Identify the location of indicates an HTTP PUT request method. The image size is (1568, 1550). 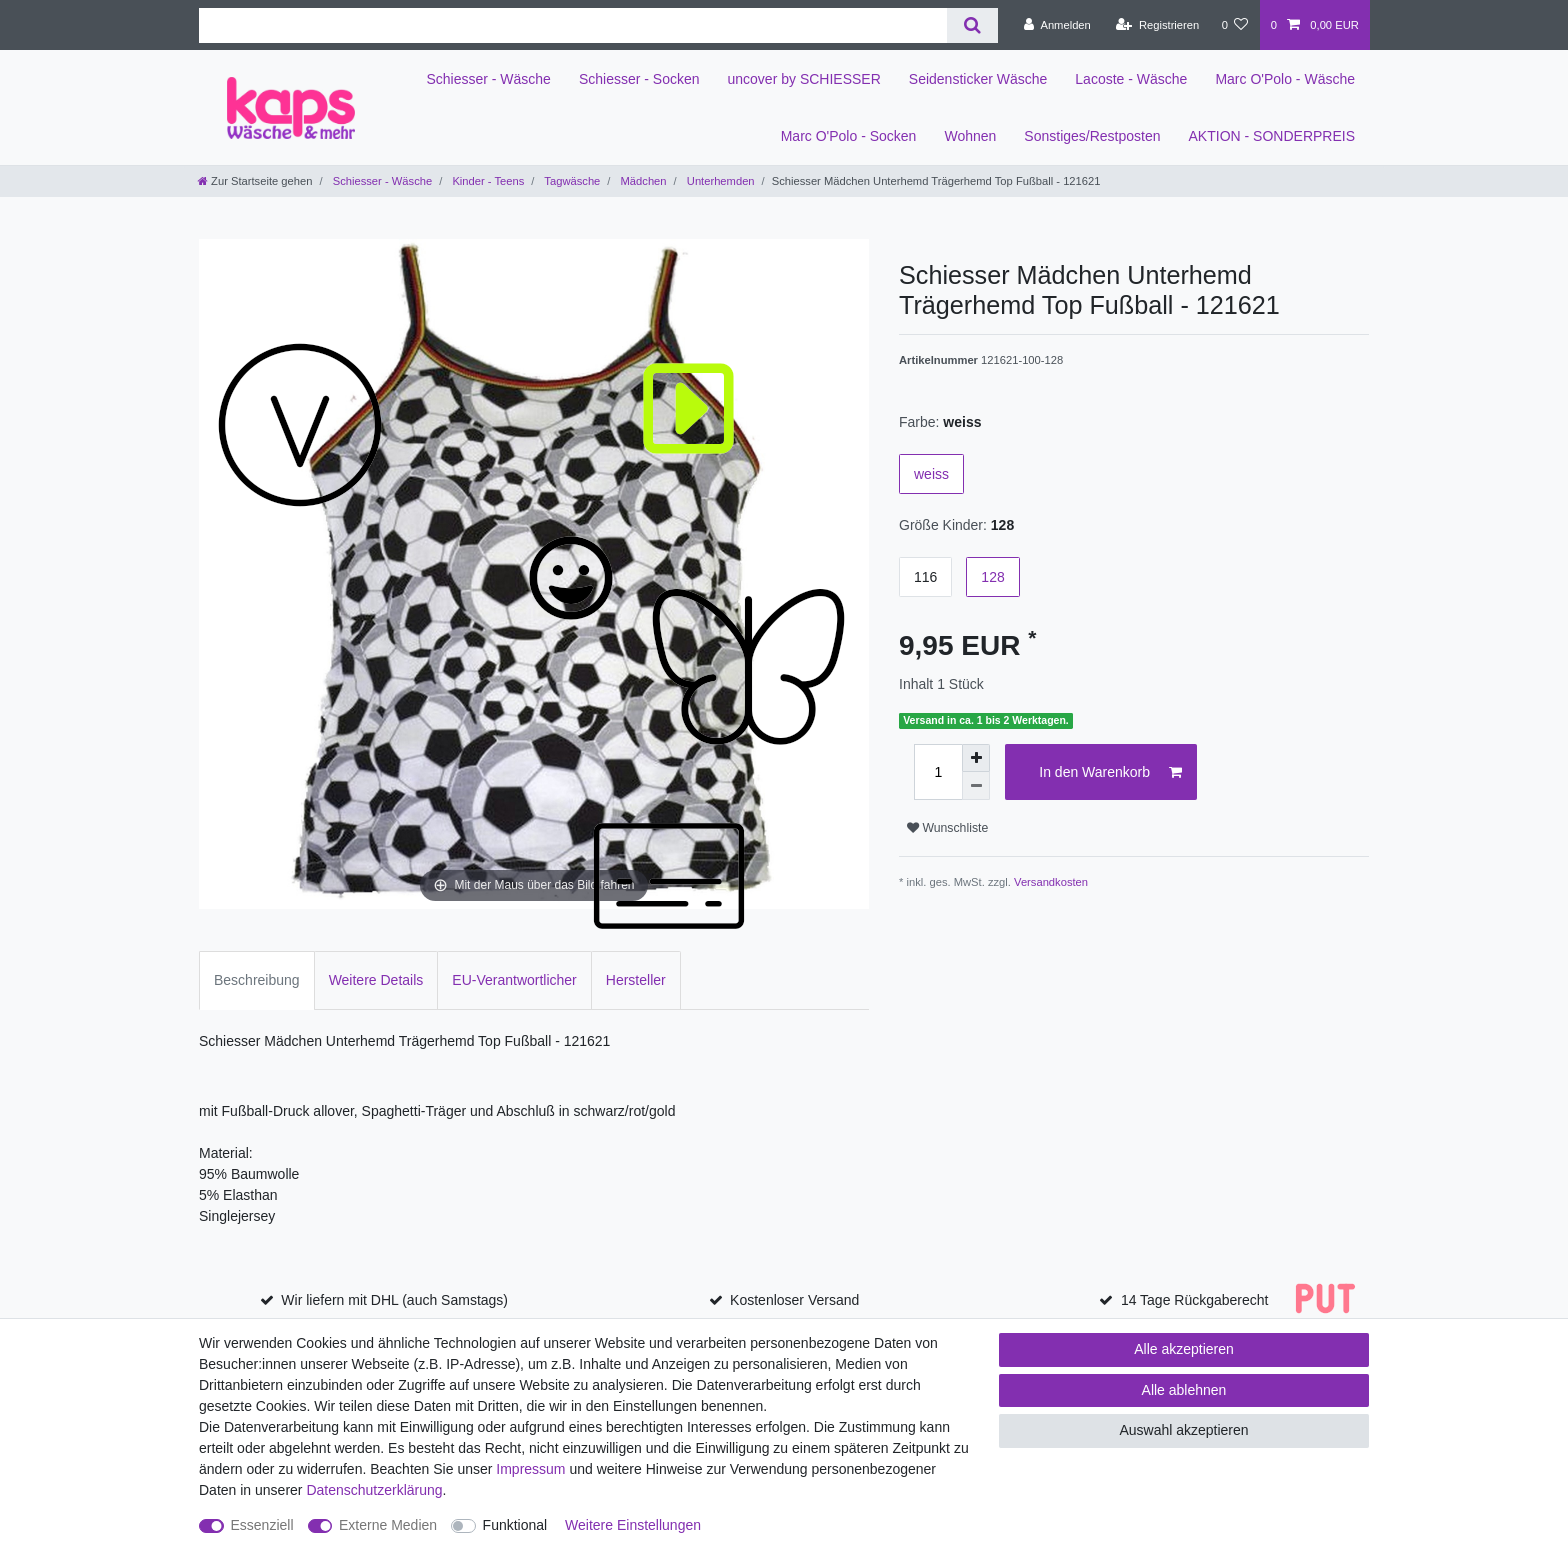
(1325, 1298).